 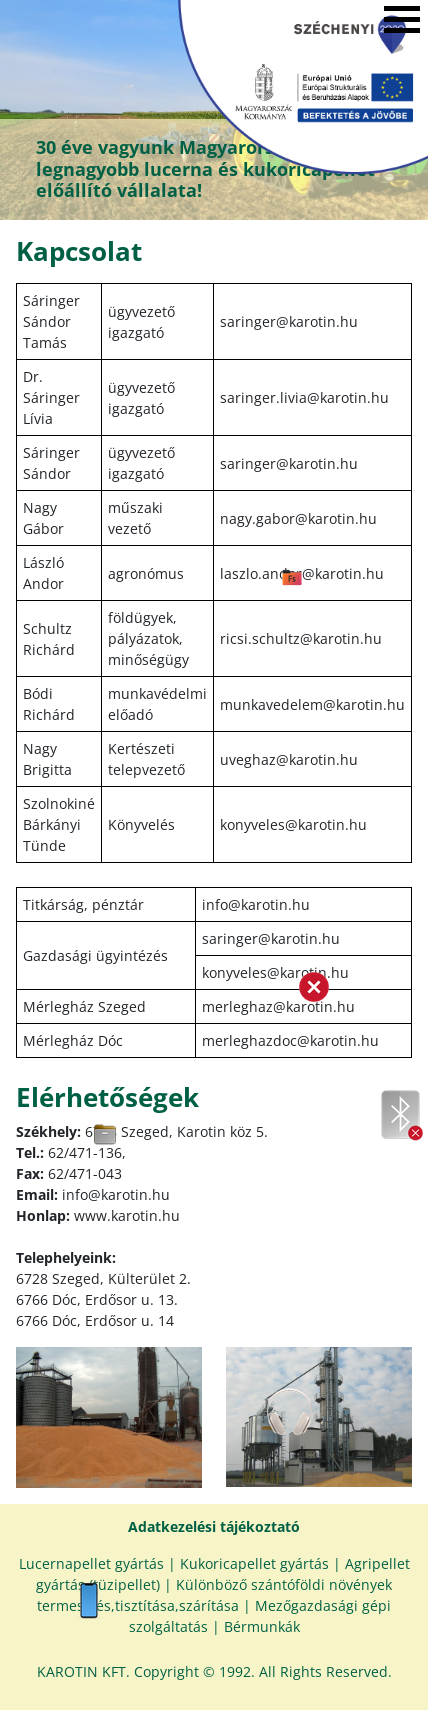 What do you see at coordinates (105, 1134) in the screenshot?
I see `open the file manager` at bounding box center [105, 1134].